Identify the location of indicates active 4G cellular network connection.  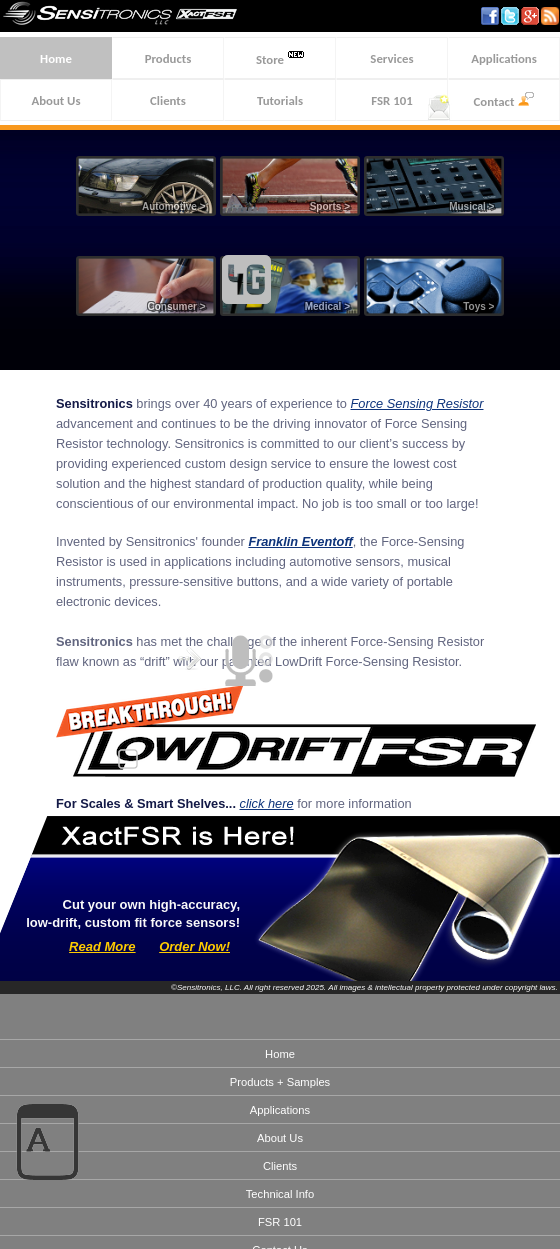
(246, 279).